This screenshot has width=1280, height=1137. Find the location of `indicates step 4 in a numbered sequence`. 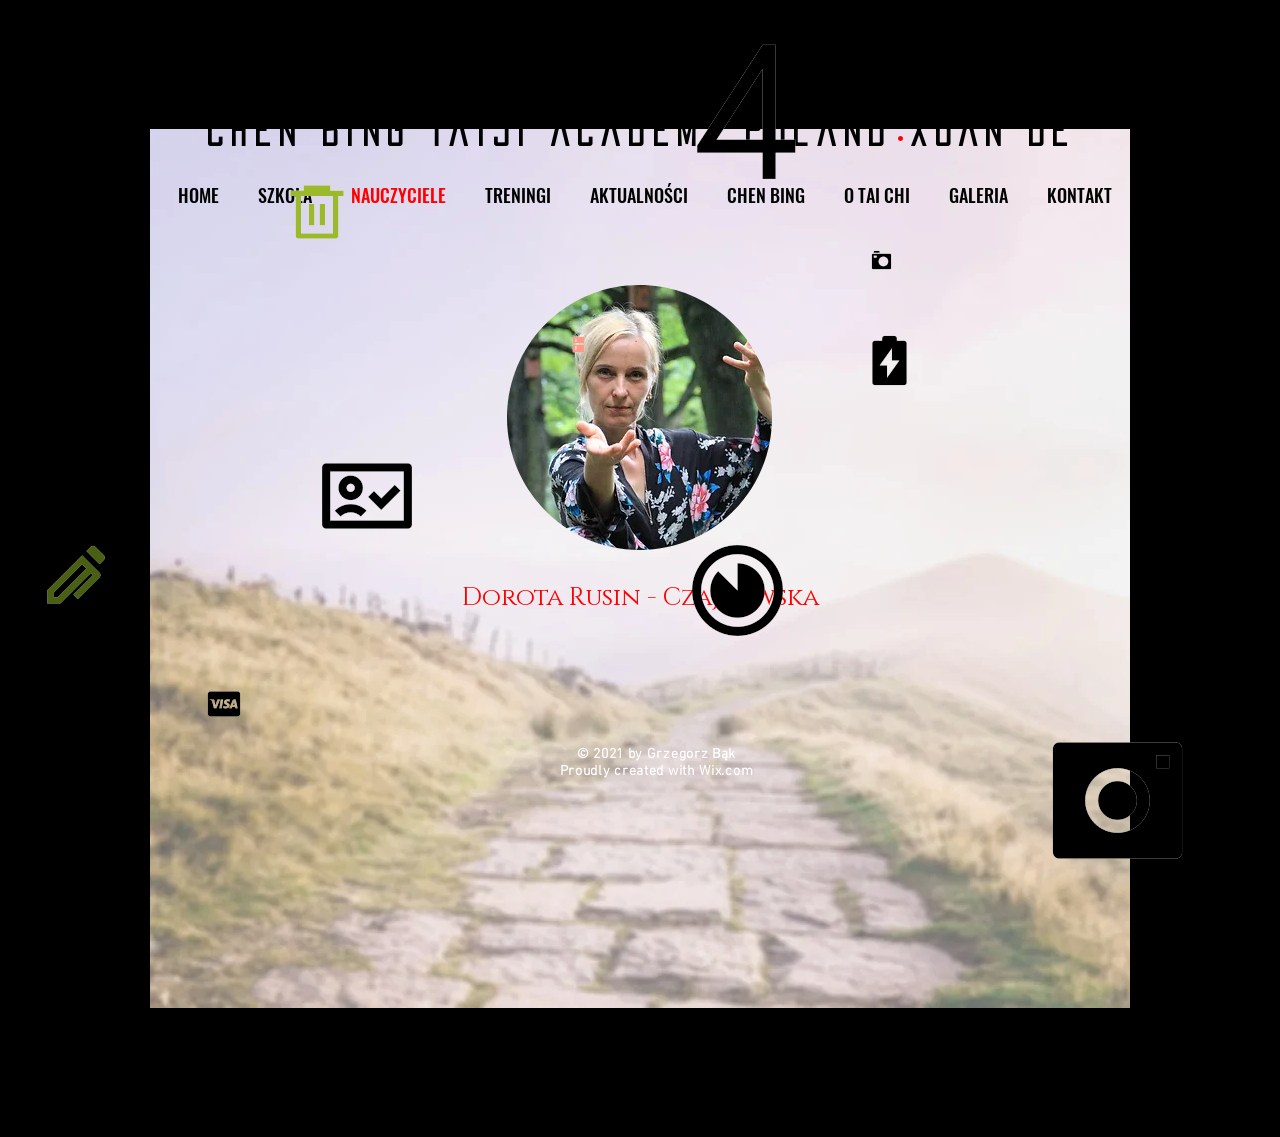

indicates step 4 in a numbered sequence is located at coordinates (749, 113).